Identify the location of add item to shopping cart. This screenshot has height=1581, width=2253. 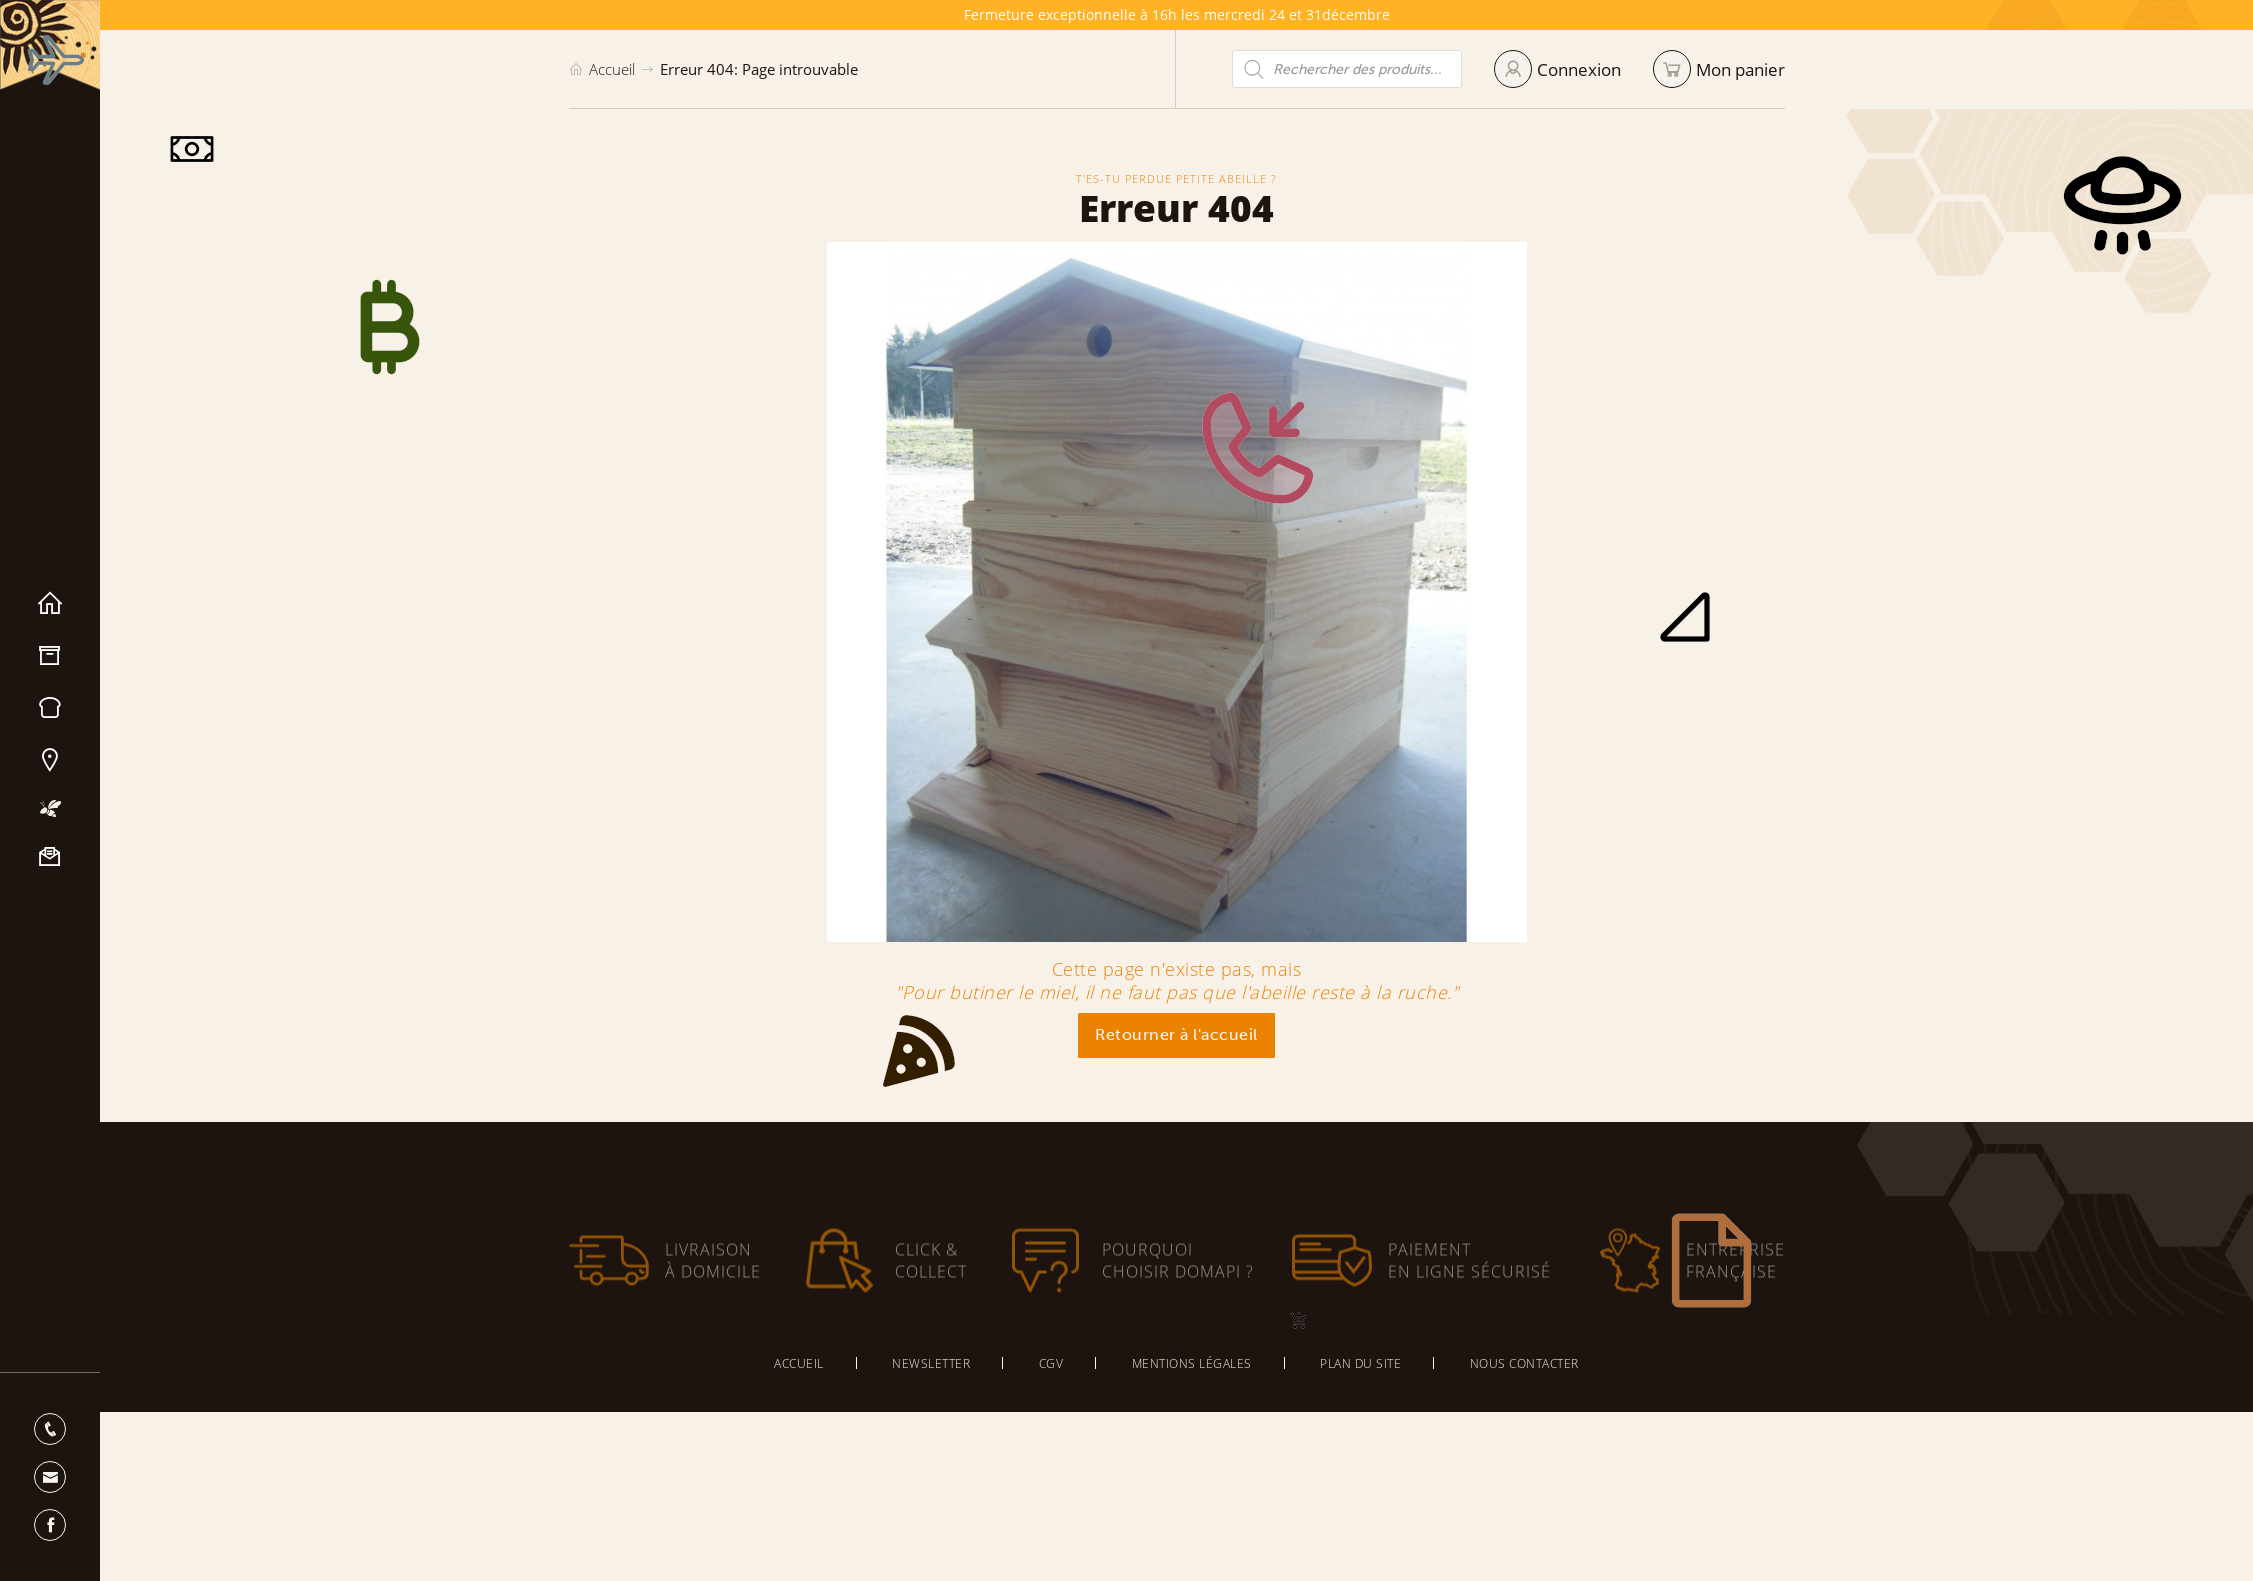
(1299, 1321).